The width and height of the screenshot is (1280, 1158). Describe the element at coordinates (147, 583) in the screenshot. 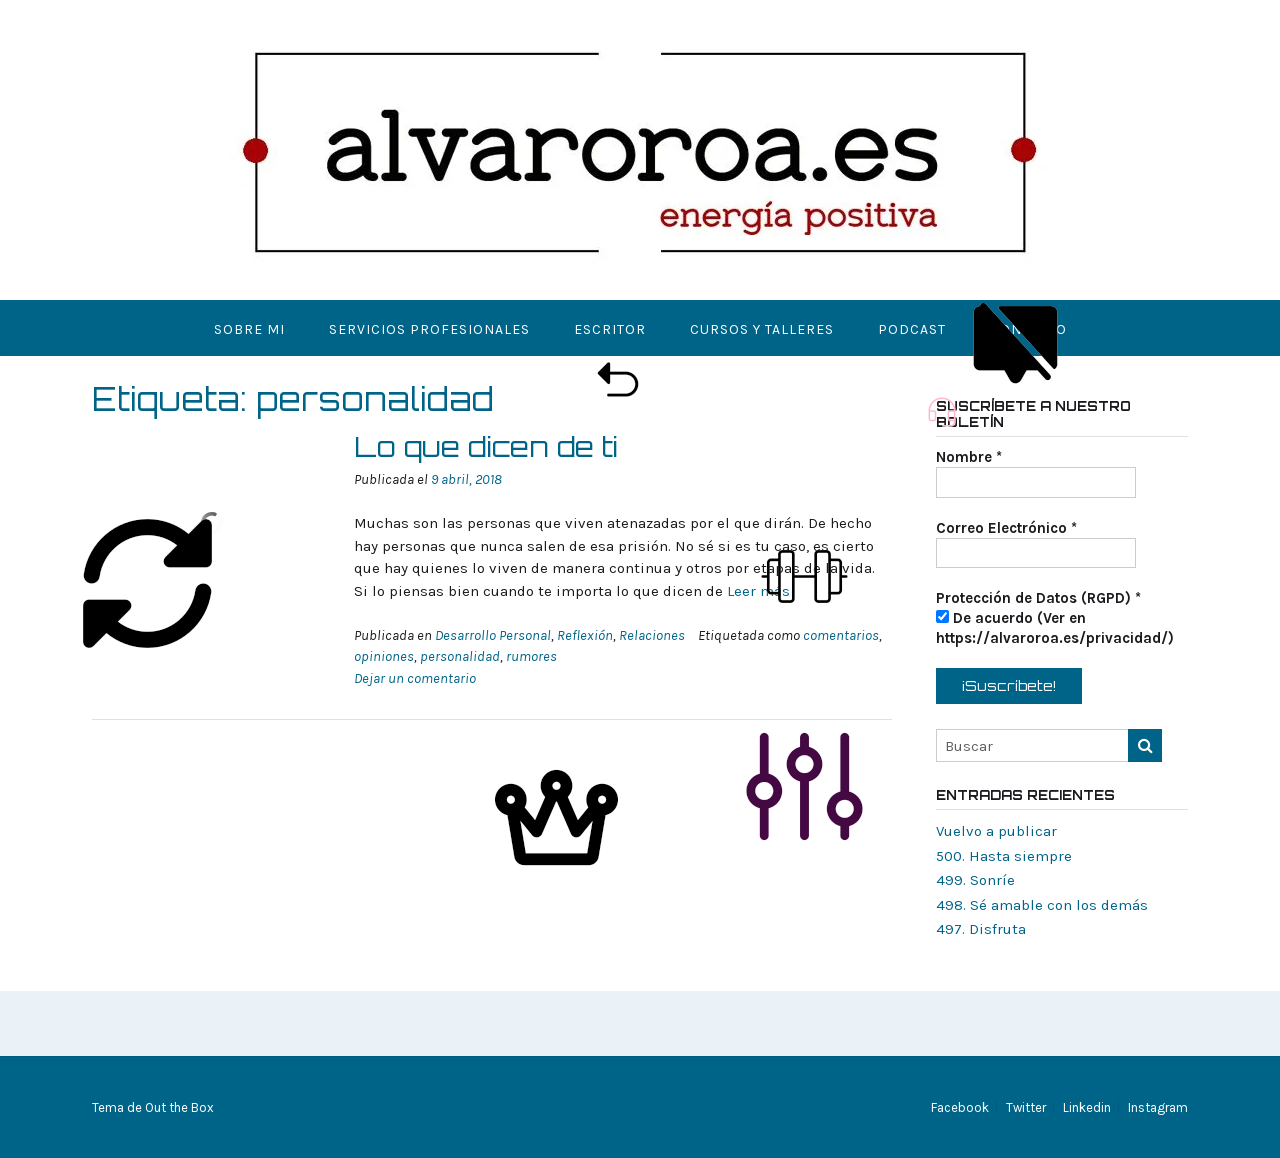

I see `sync or refresh content` at that location.